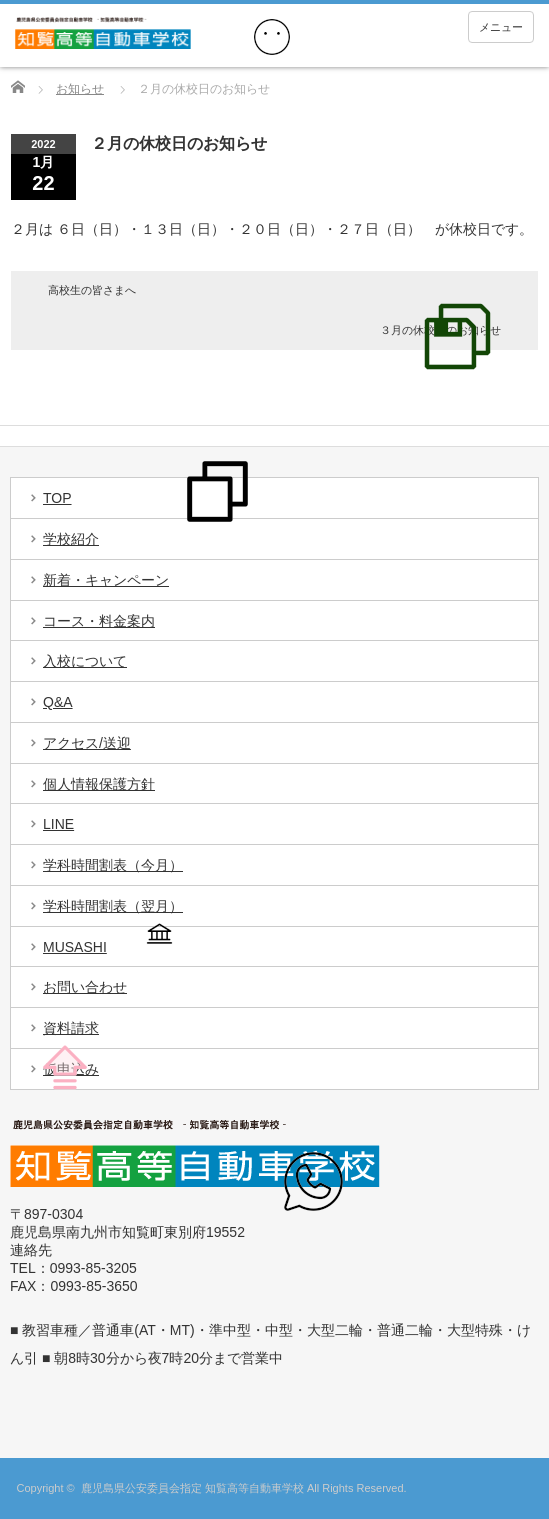 This screenshot has width=549, height=1519. What do you see at coordinates (217, 491) in the screenshot?
I see `copy to clipboard` at bounding box center [217, 491].